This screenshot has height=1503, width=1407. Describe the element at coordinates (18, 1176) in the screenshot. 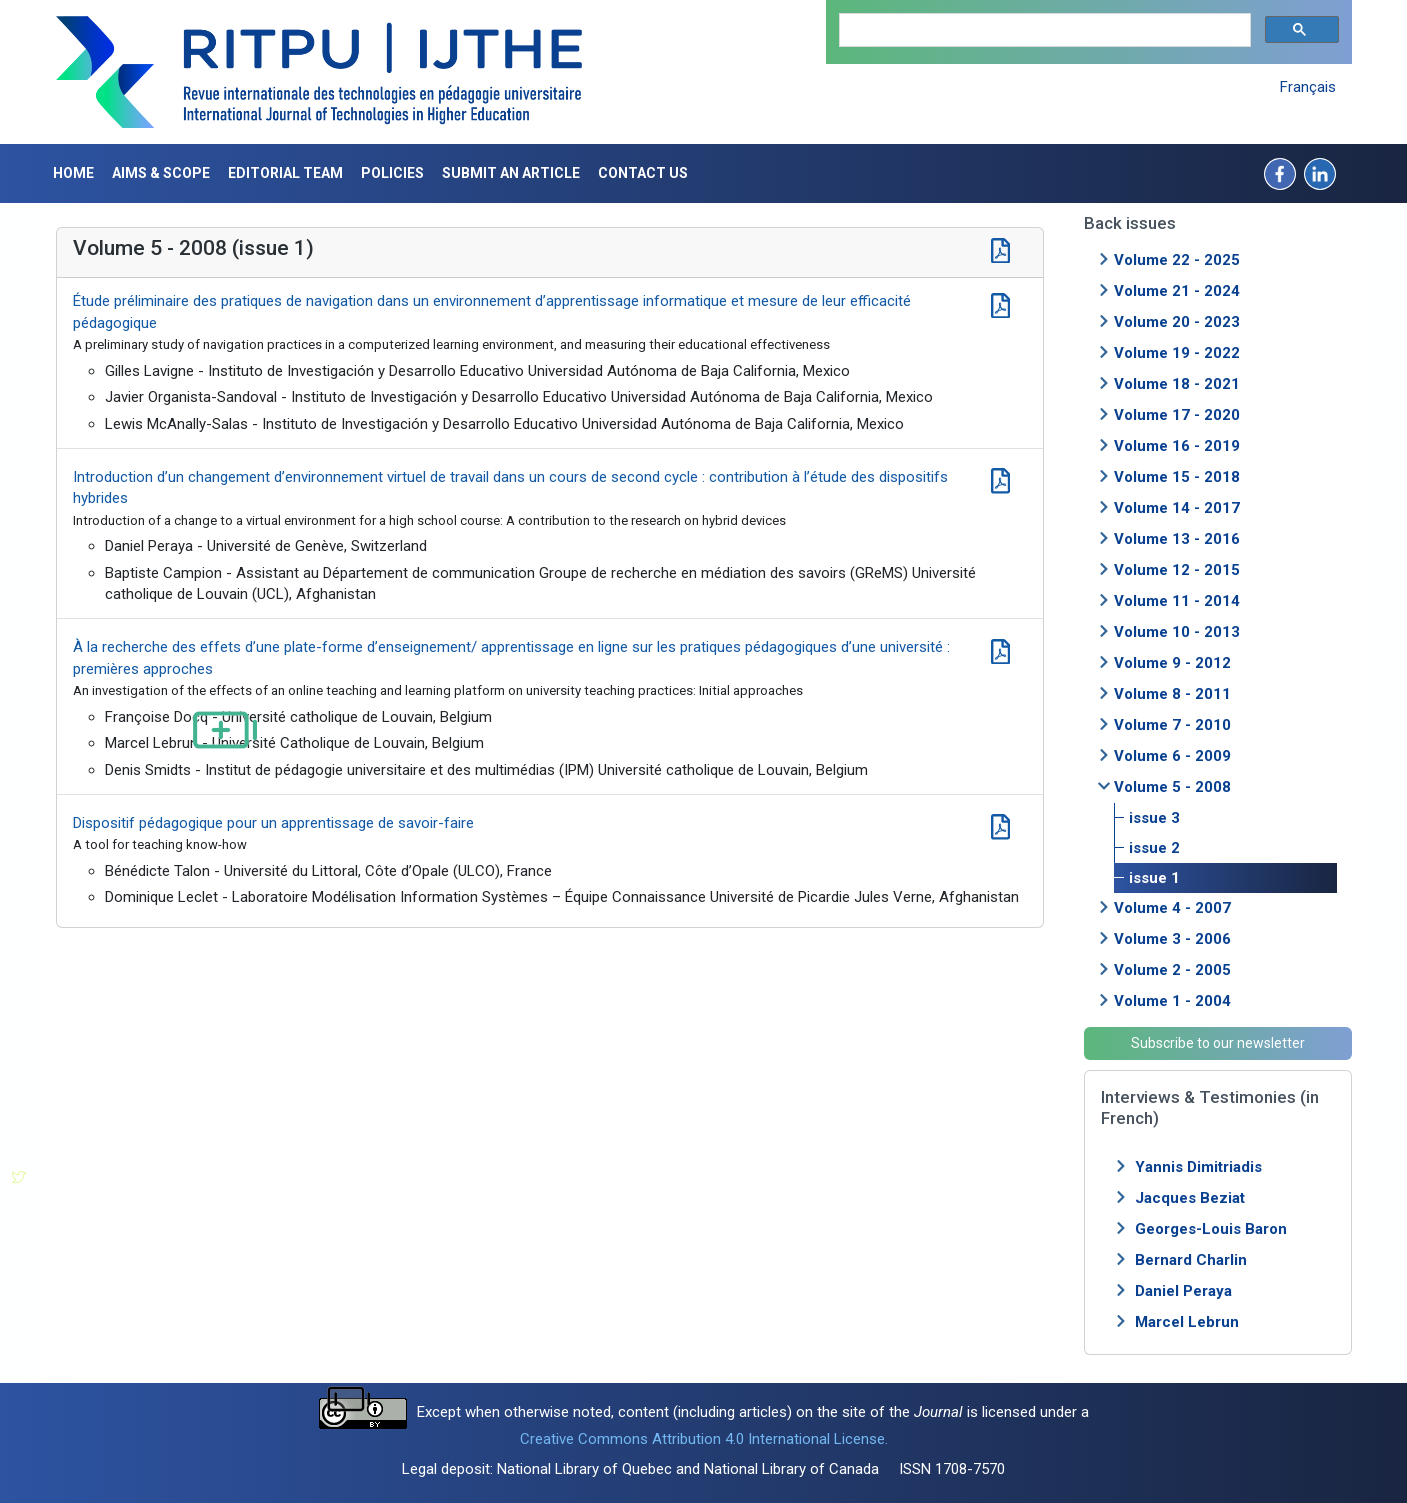

I see `share to twitter` at that location.